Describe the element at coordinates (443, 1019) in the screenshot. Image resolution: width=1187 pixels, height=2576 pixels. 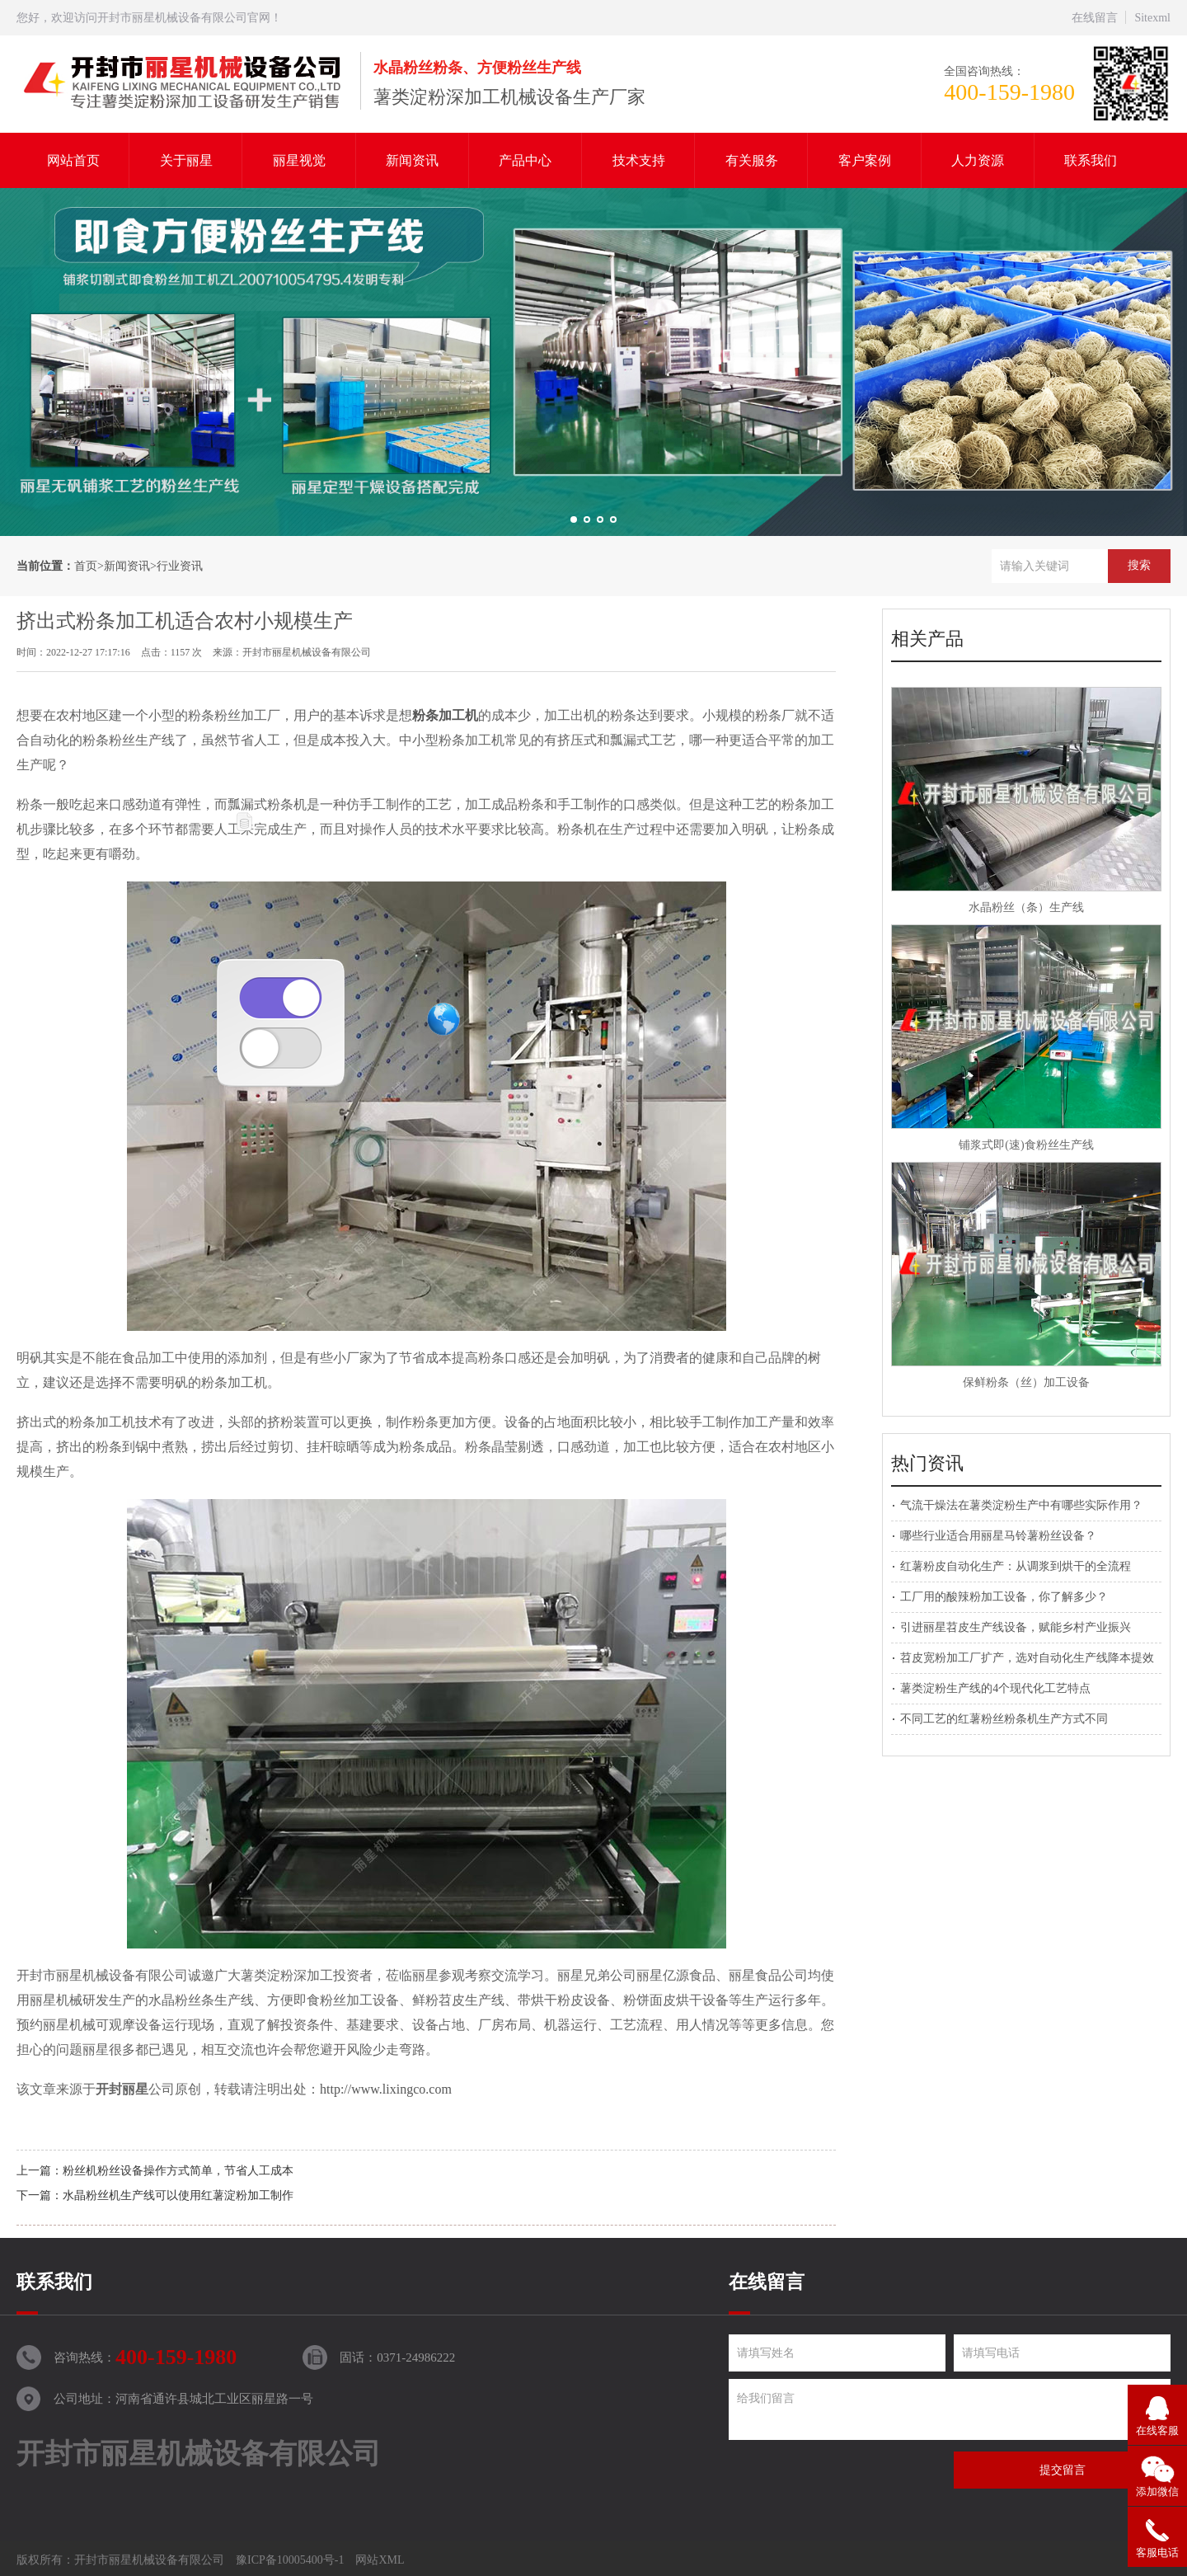
I see `access bookmarked websites or locations` at that location.